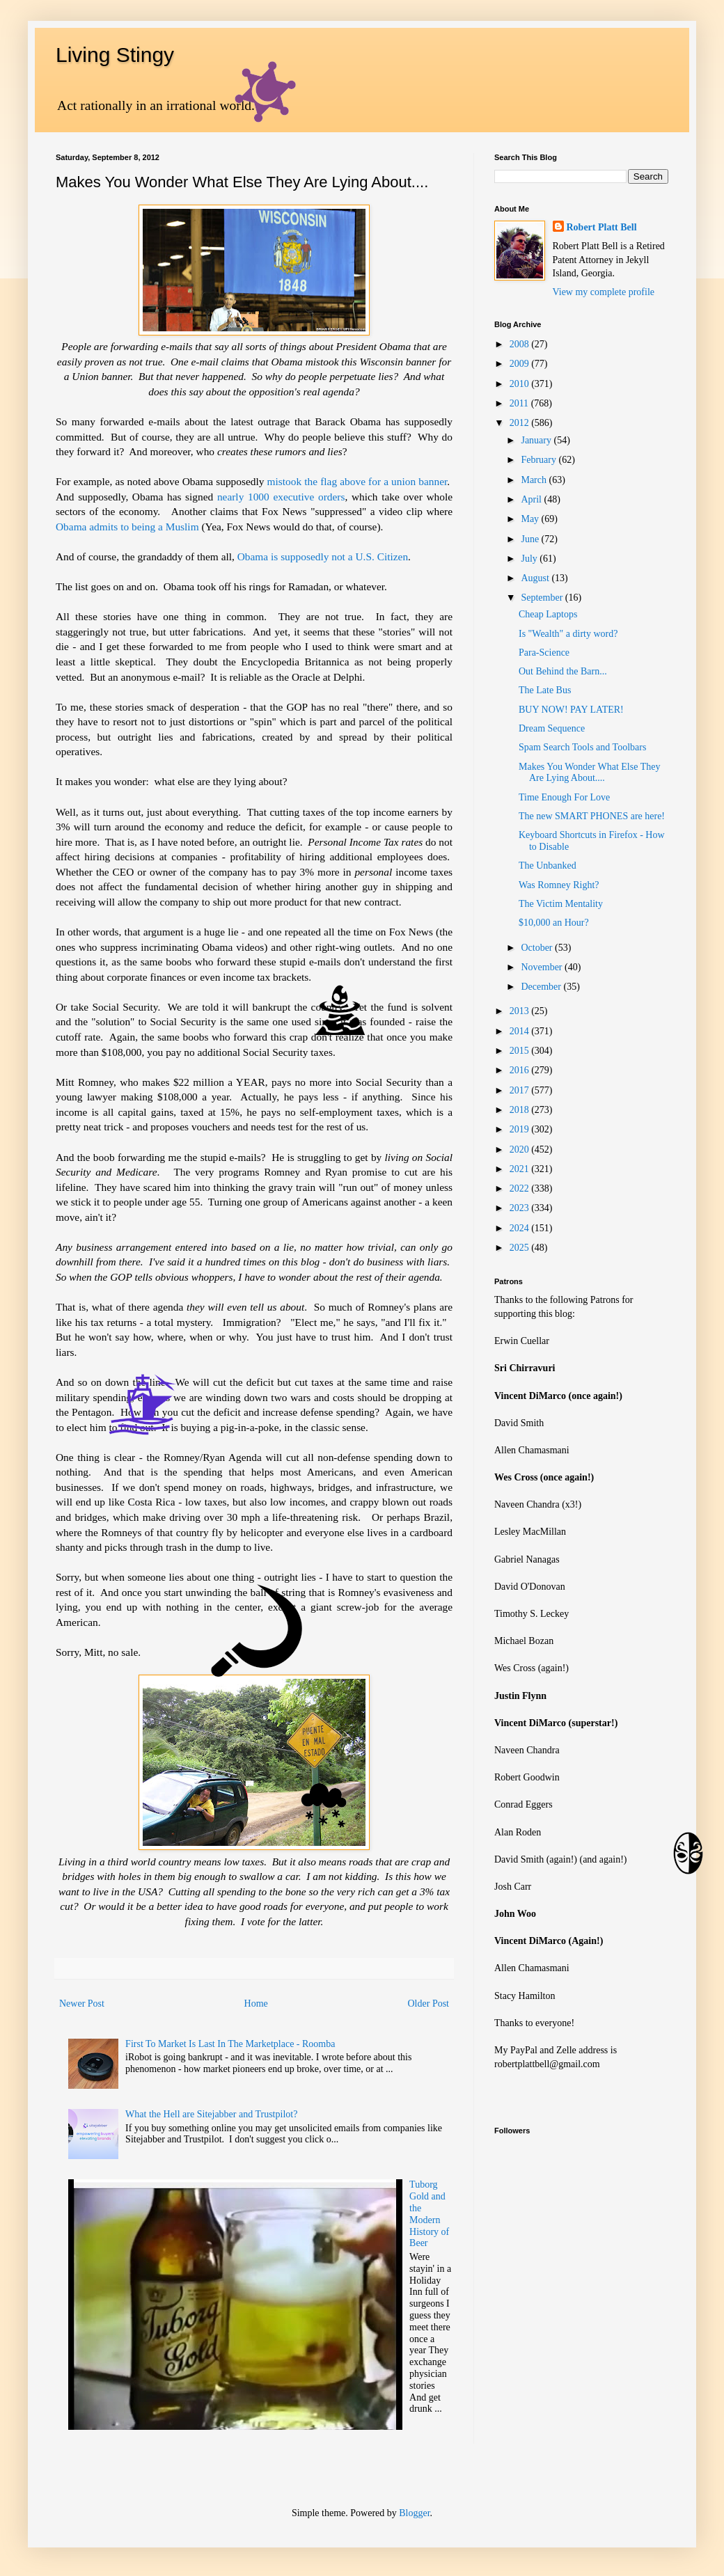 The image size is (724, 2576). Describe the element at coordinates (688, 1853) in the screenshot. I see `select a mask or disguise item in gameplay` at that location.